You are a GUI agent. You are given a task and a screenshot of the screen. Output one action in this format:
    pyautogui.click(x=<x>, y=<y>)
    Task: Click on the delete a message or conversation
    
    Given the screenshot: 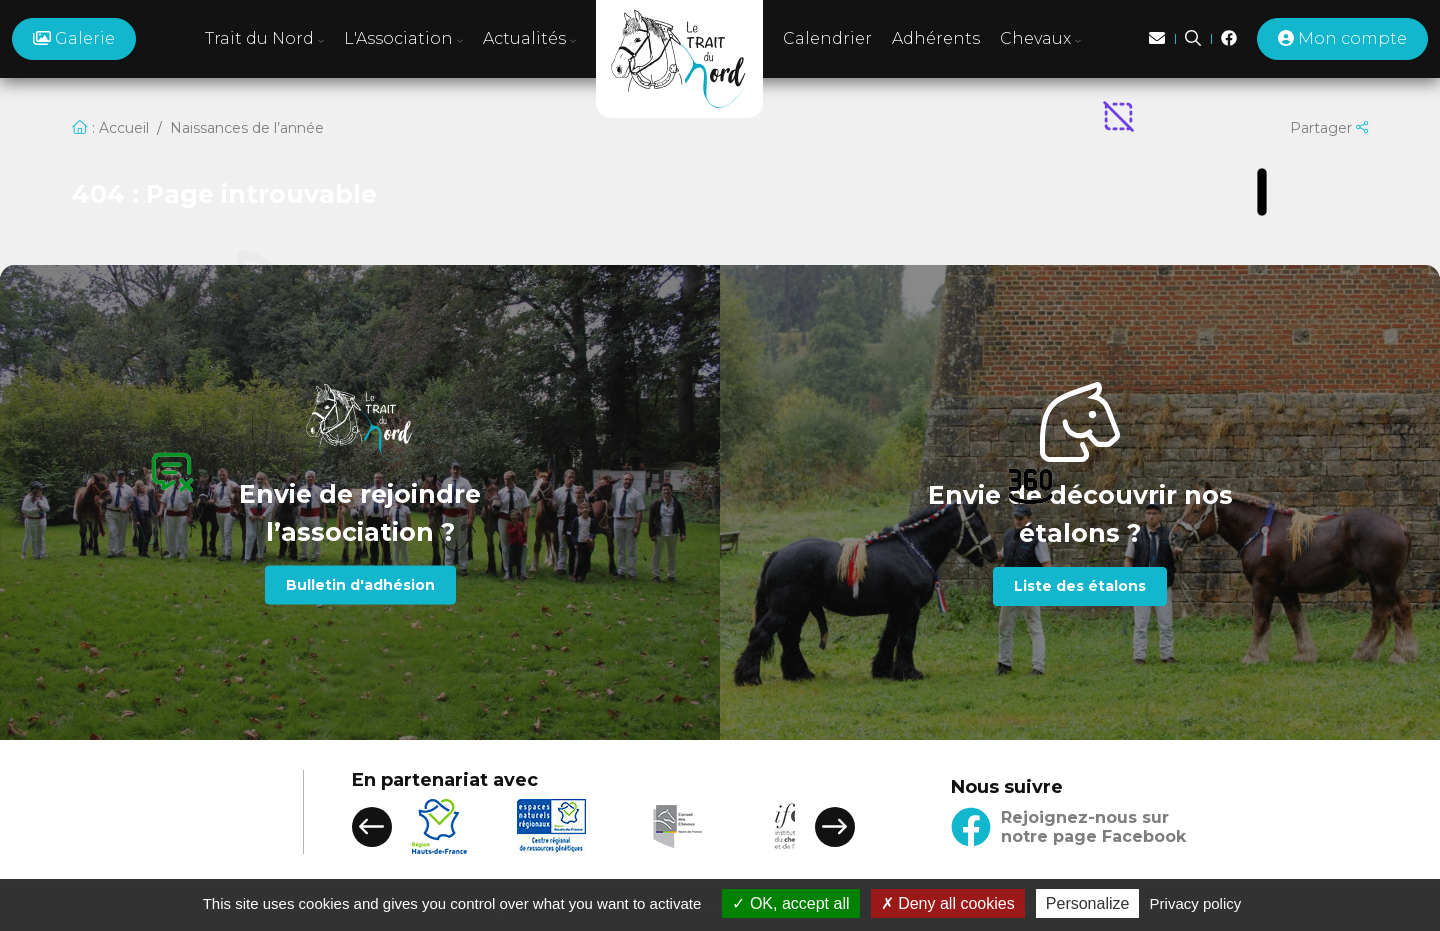 What is the action you would take?
    pyautogui.click(x=171, y=470)
    